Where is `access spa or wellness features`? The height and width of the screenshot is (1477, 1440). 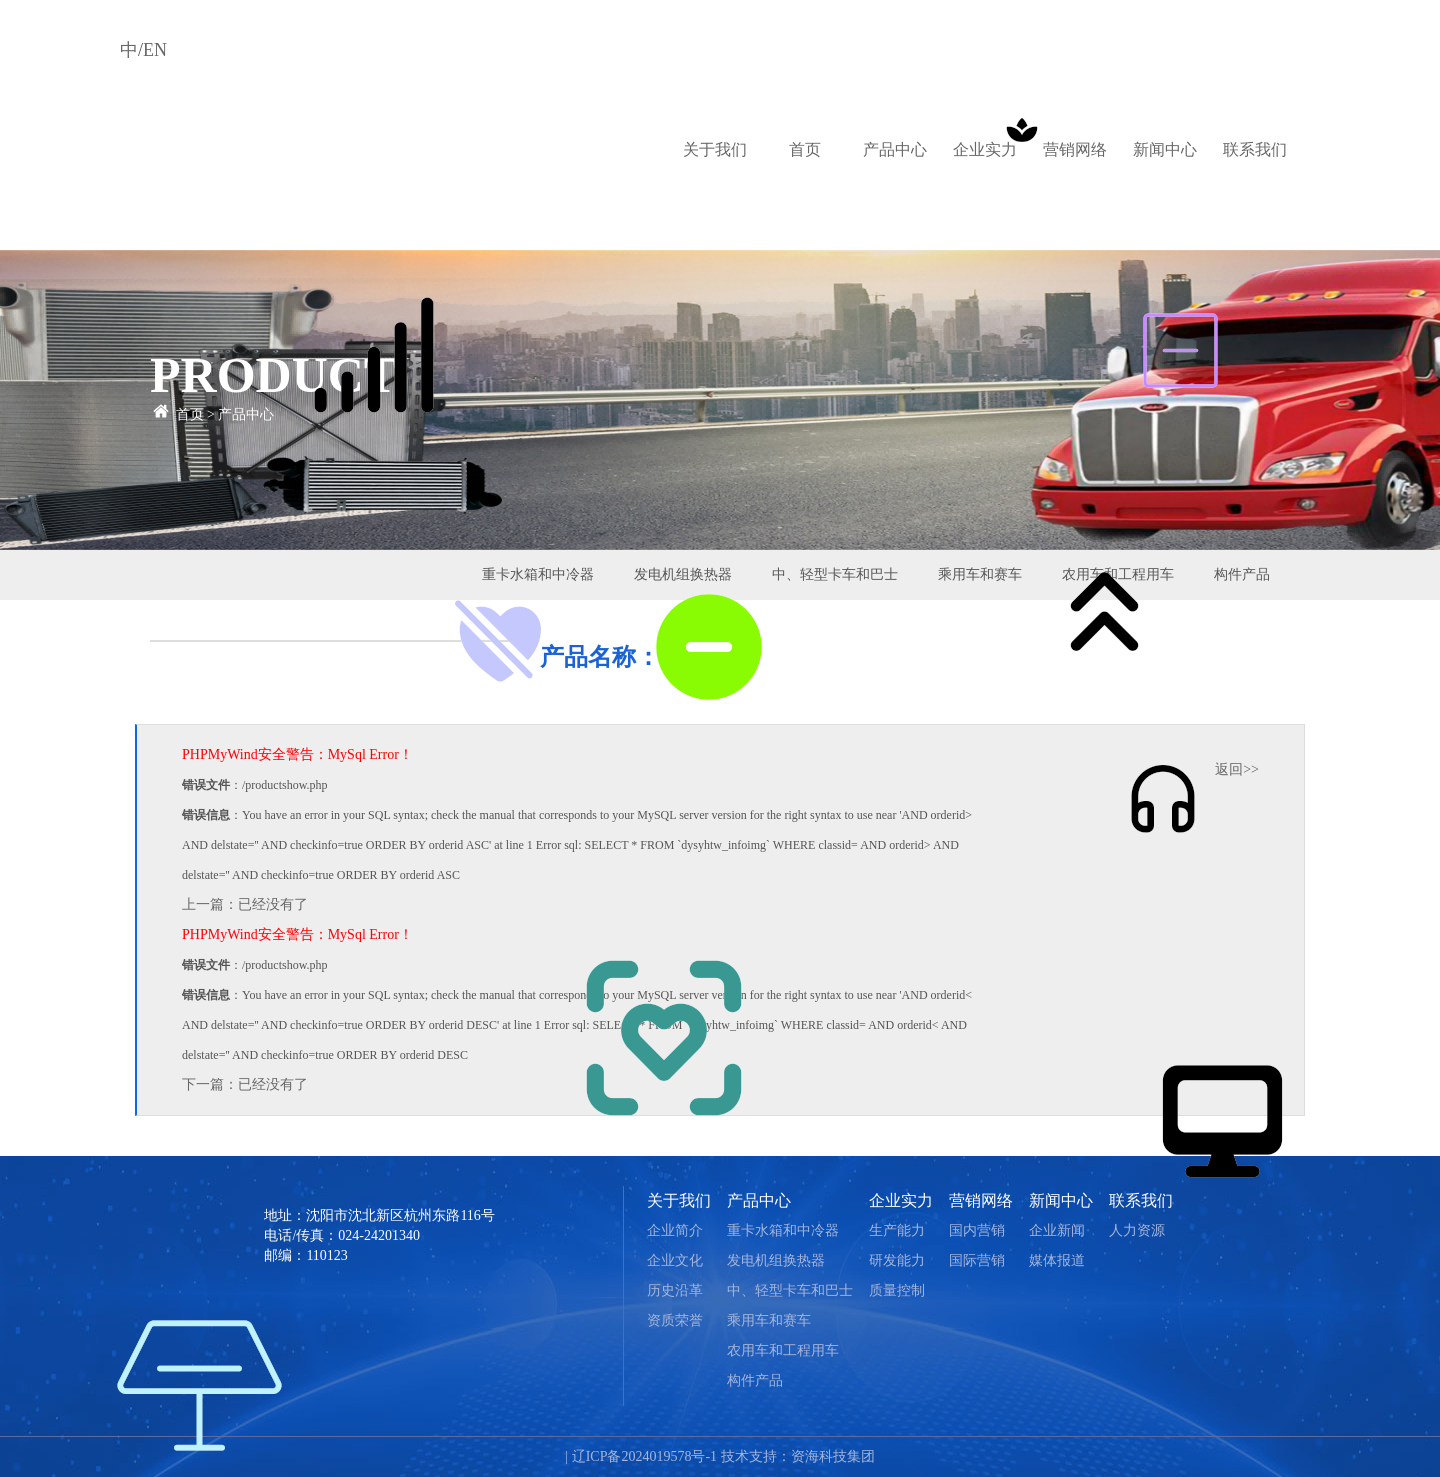
access spa or wellness features is located at coordinates (1022, 130).